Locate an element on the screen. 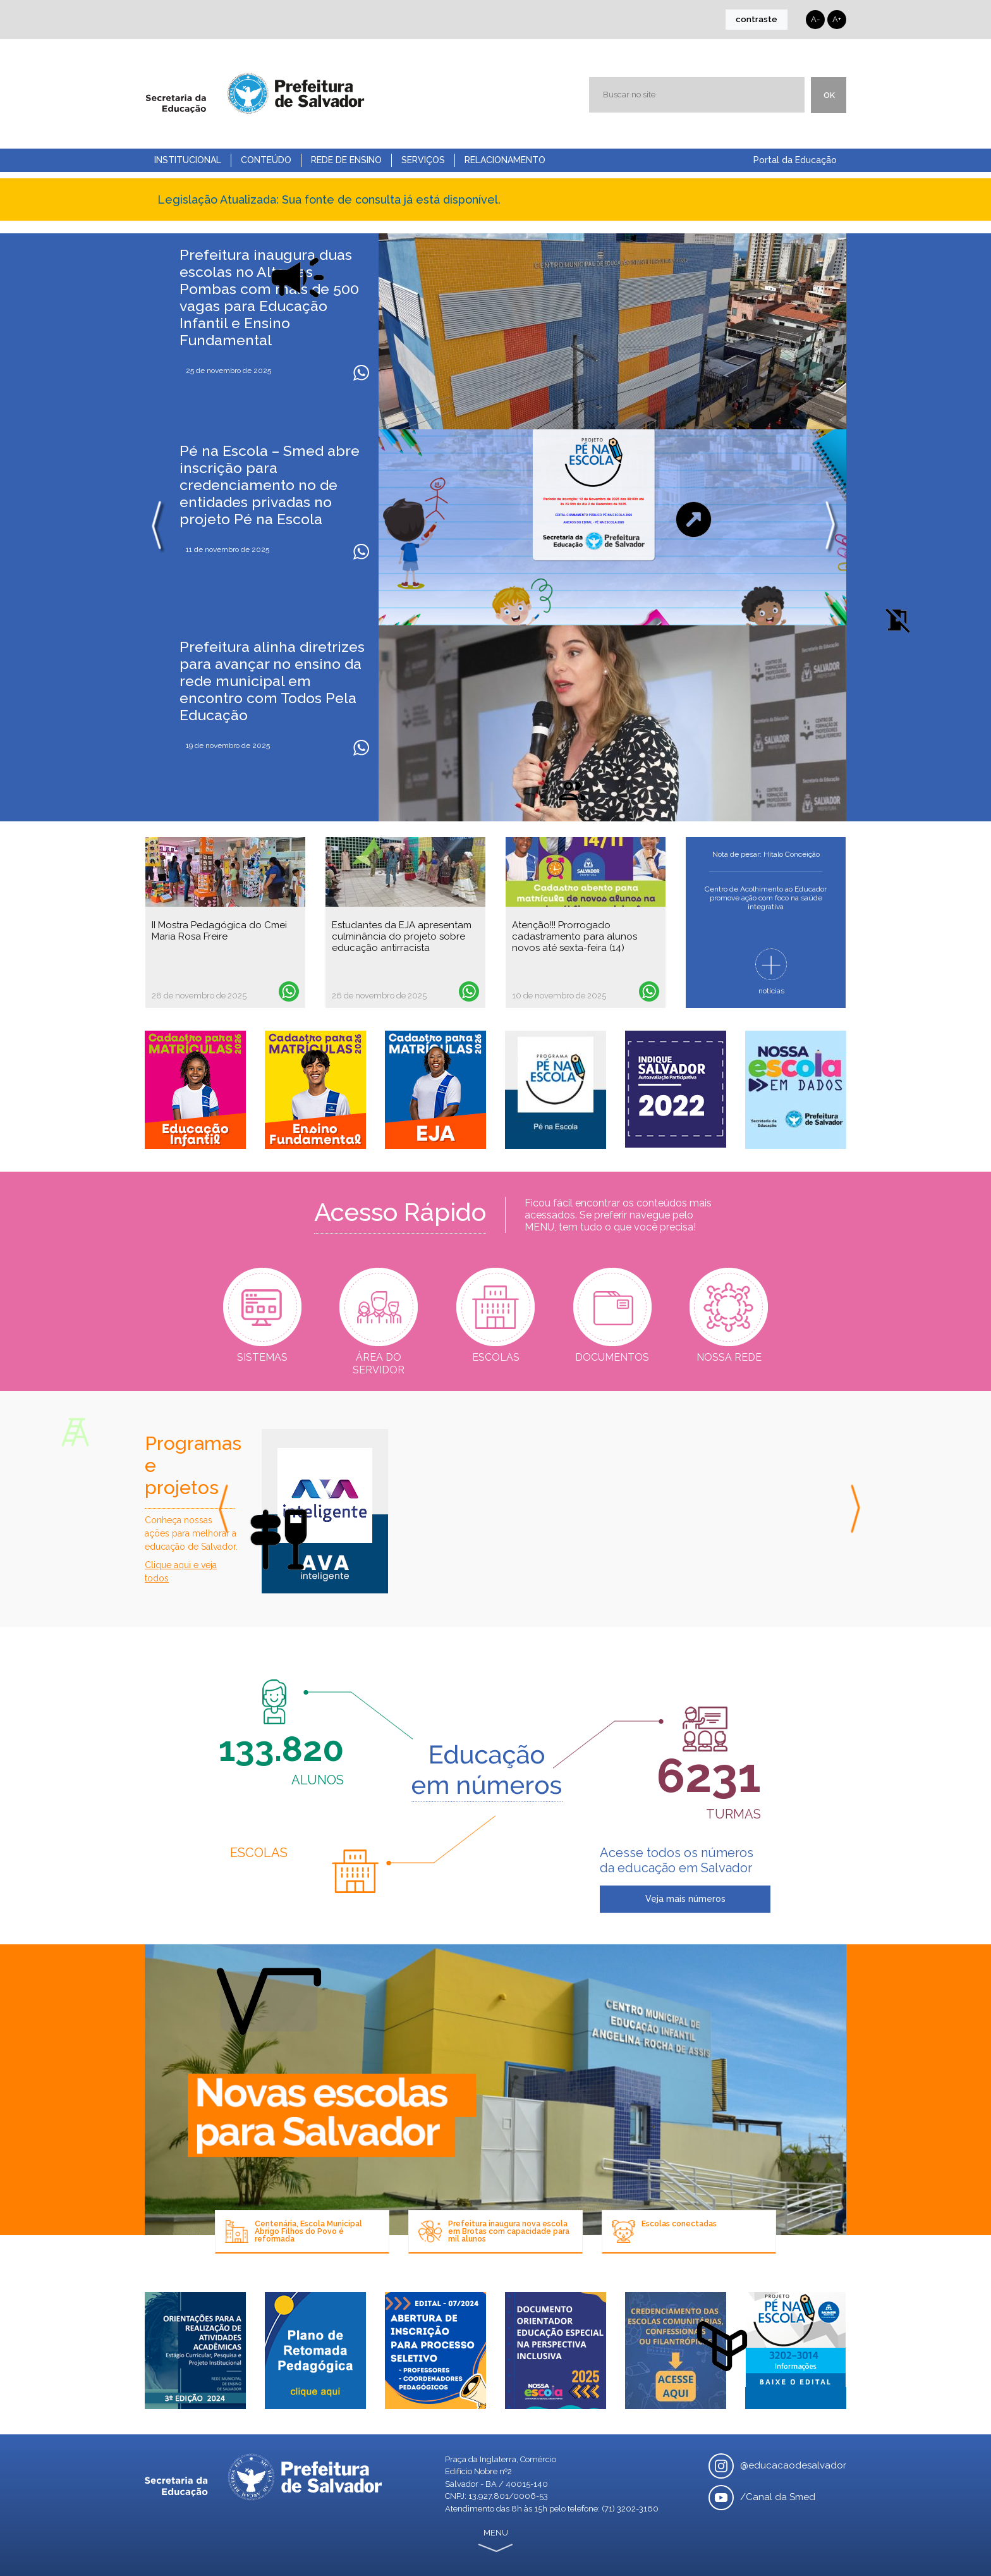 The height and width of the screenshot is (2576, 991). open link in new tab or external window is located at coordinates (693, 519).